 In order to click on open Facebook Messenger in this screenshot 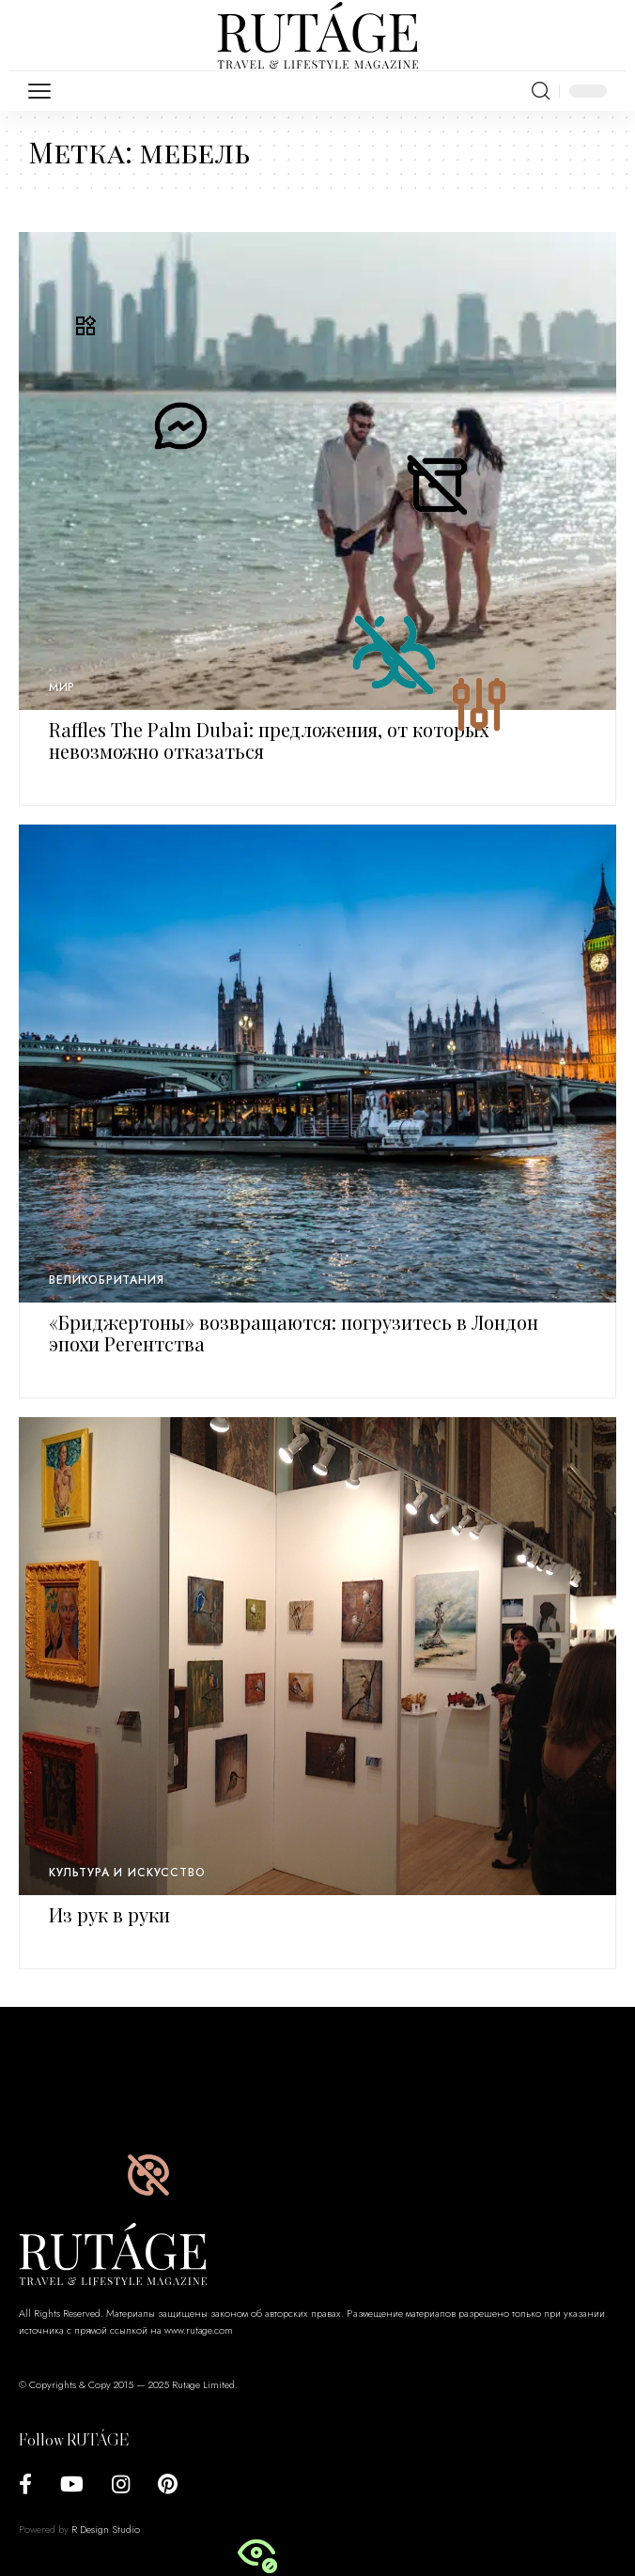, I will do `click(180, 425)`.